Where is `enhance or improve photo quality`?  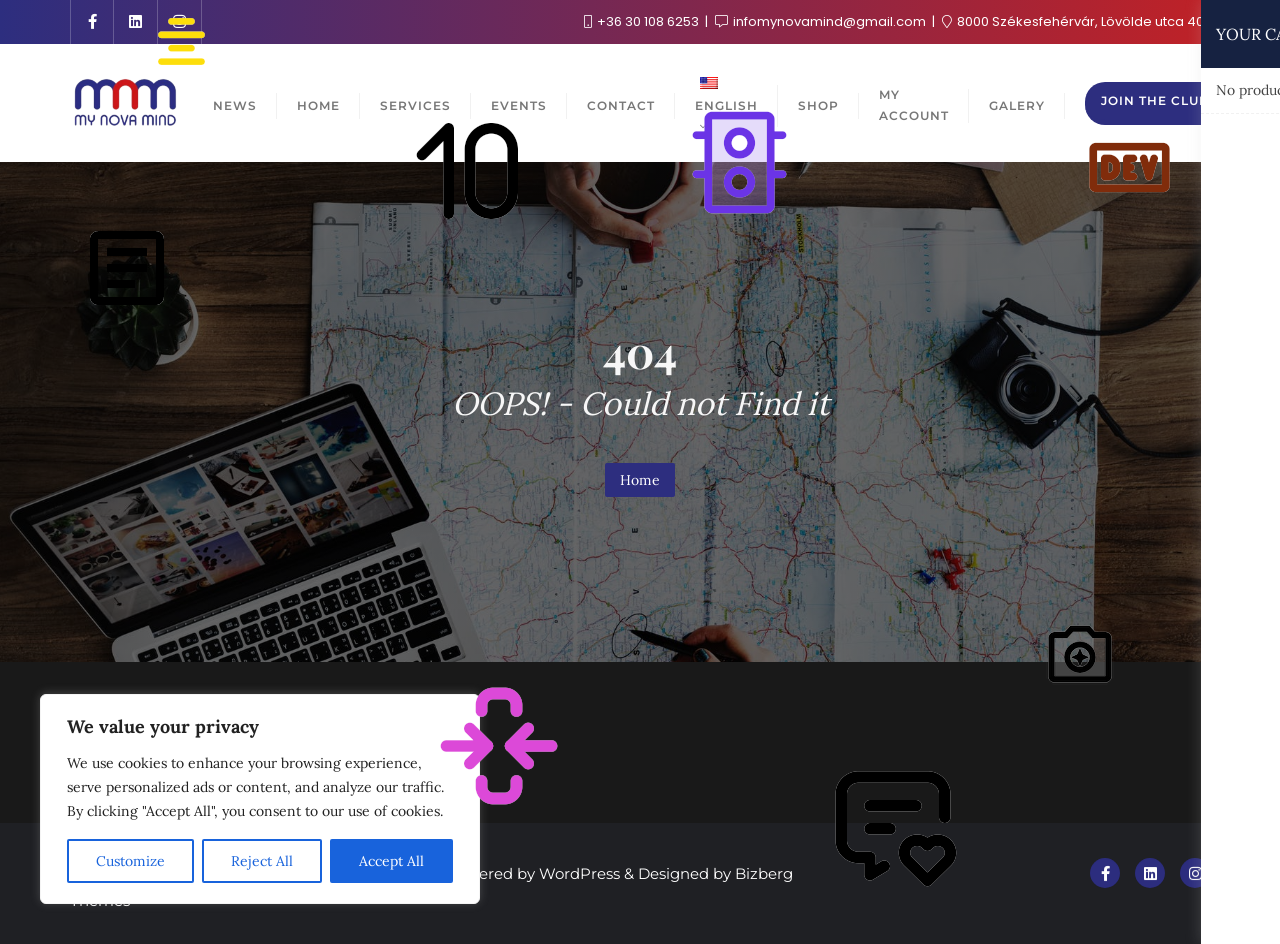 enhance or improve photo quality is located at coordinates (1080, 654).